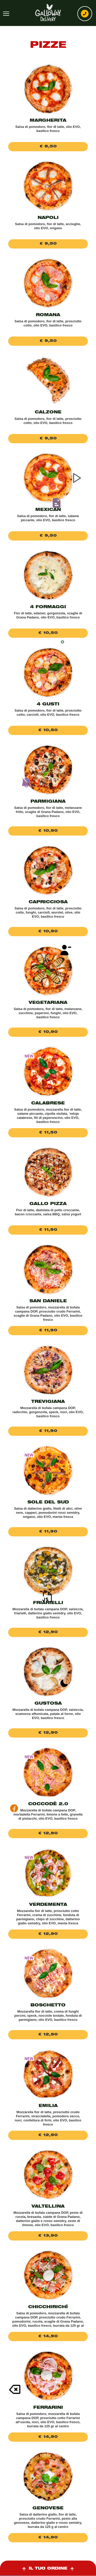 This screenshot has height=2576, width=96. Describe the element at coordinates (14, 1808) in the screenshot. I see `open Facebook app` at that location.